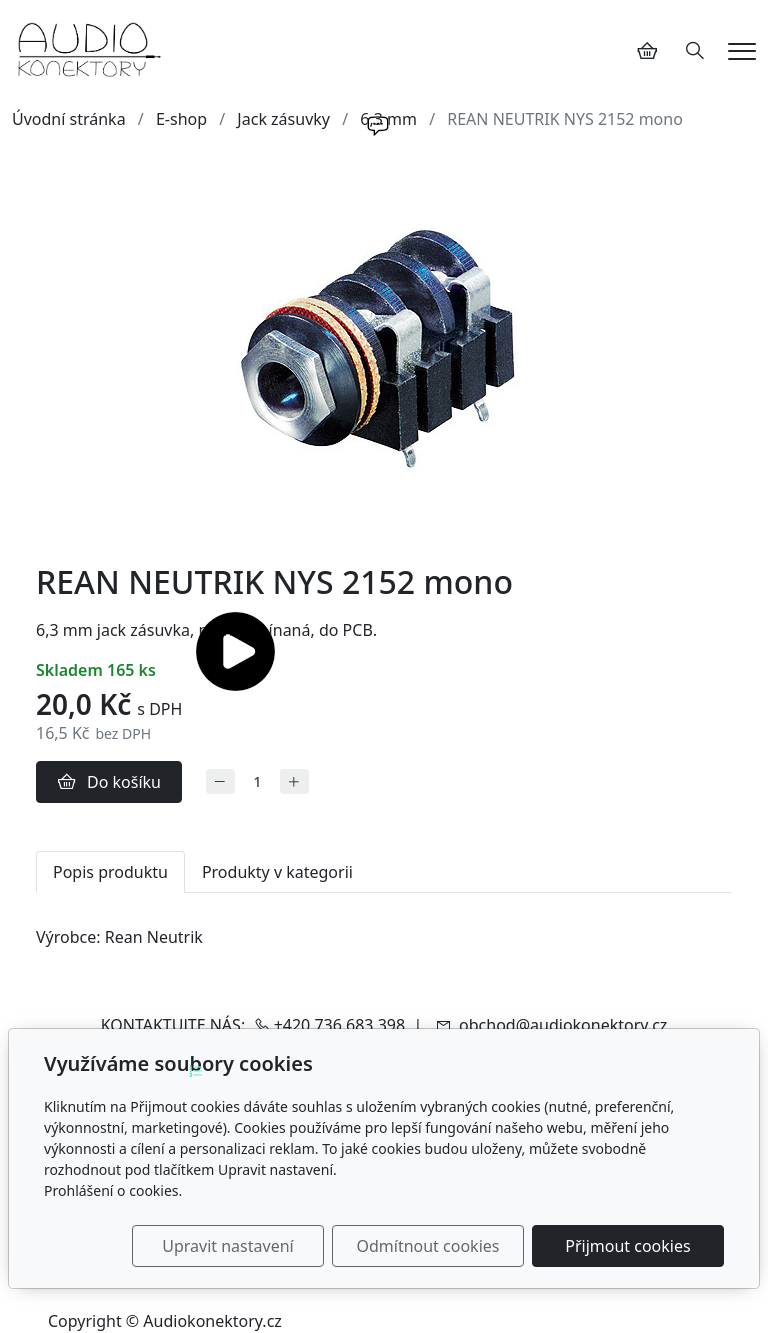 Image resolution: width=768 pixels, height=1333 pixels. Describe the element at coordinates (378, 126) in the screenshot. I see `open chat or messaging` at that location.